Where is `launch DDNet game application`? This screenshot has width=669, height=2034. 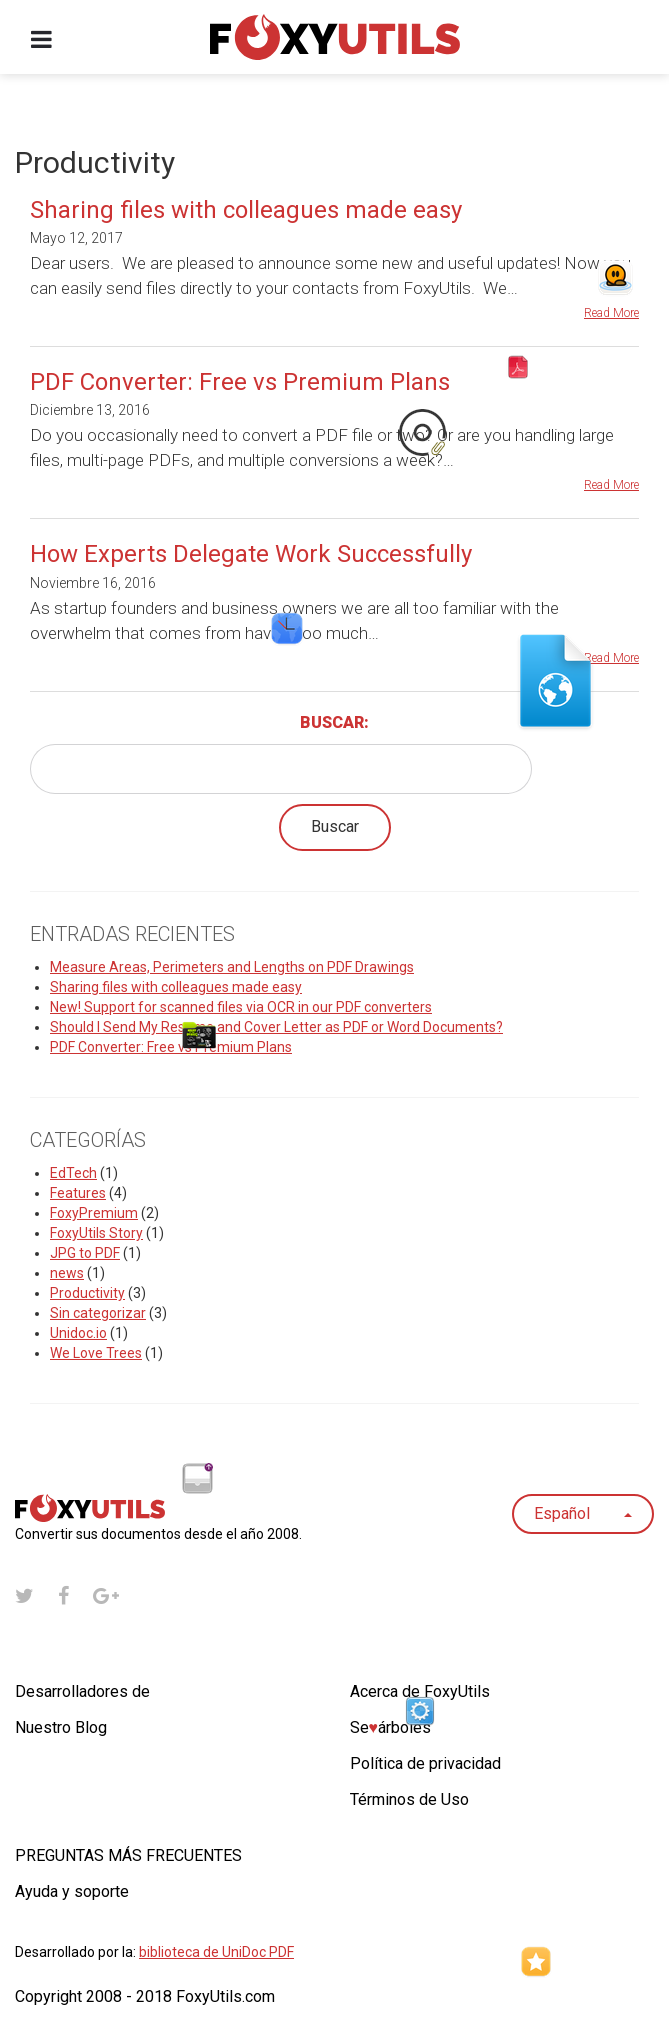
launch DDNet game application is located at coordinates (615, 277).